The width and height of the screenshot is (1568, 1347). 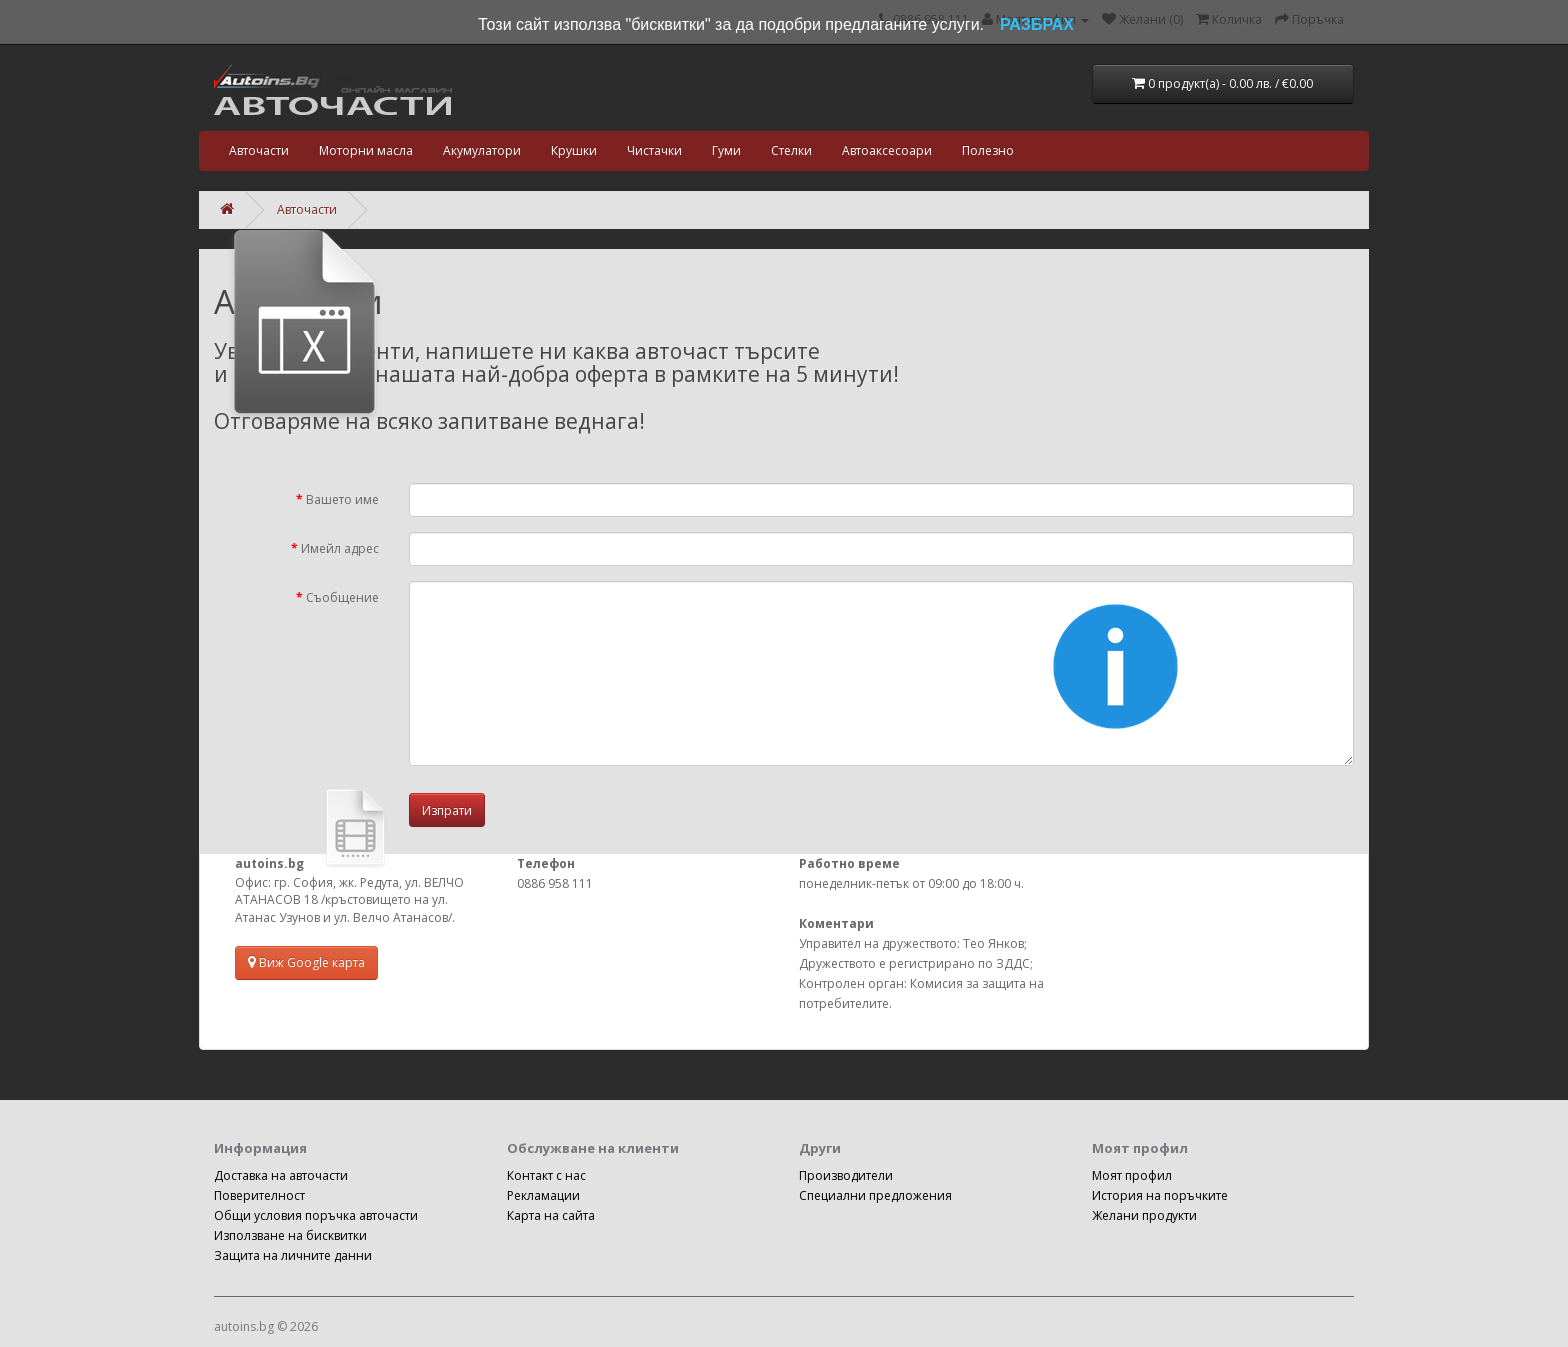 I want to click on an srt subtitle file, so click(x=355, y=828).